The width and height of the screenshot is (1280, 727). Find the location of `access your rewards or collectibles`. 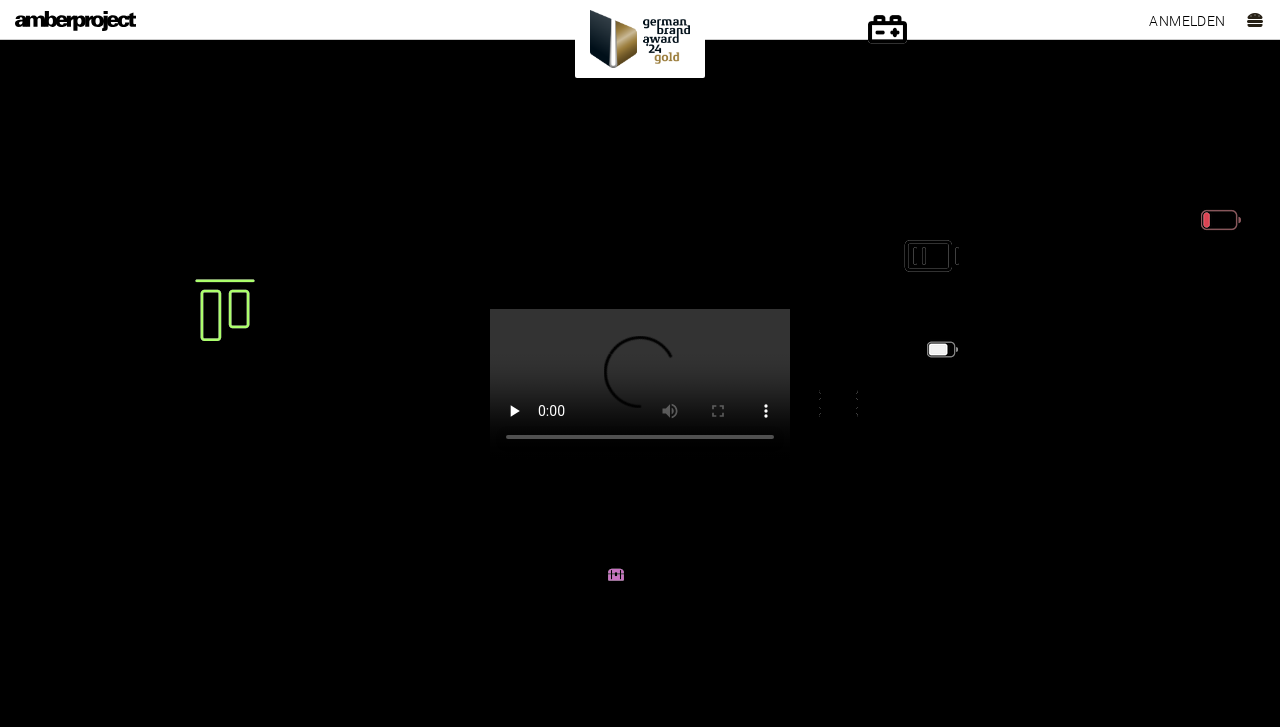

access your rewards or collectibles is located at coordinates (616, 575).